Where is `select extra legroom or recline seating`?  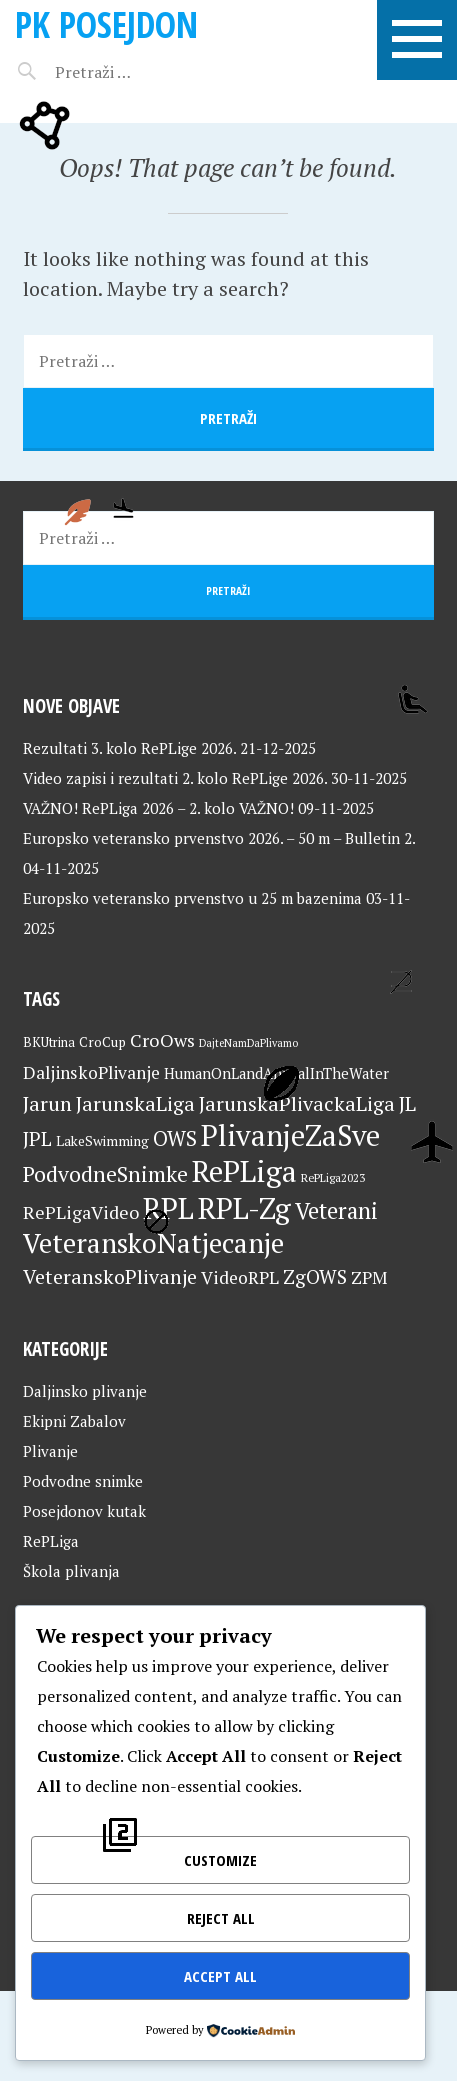
select extra legroom or recline seating is located at coordinates (413, 700).